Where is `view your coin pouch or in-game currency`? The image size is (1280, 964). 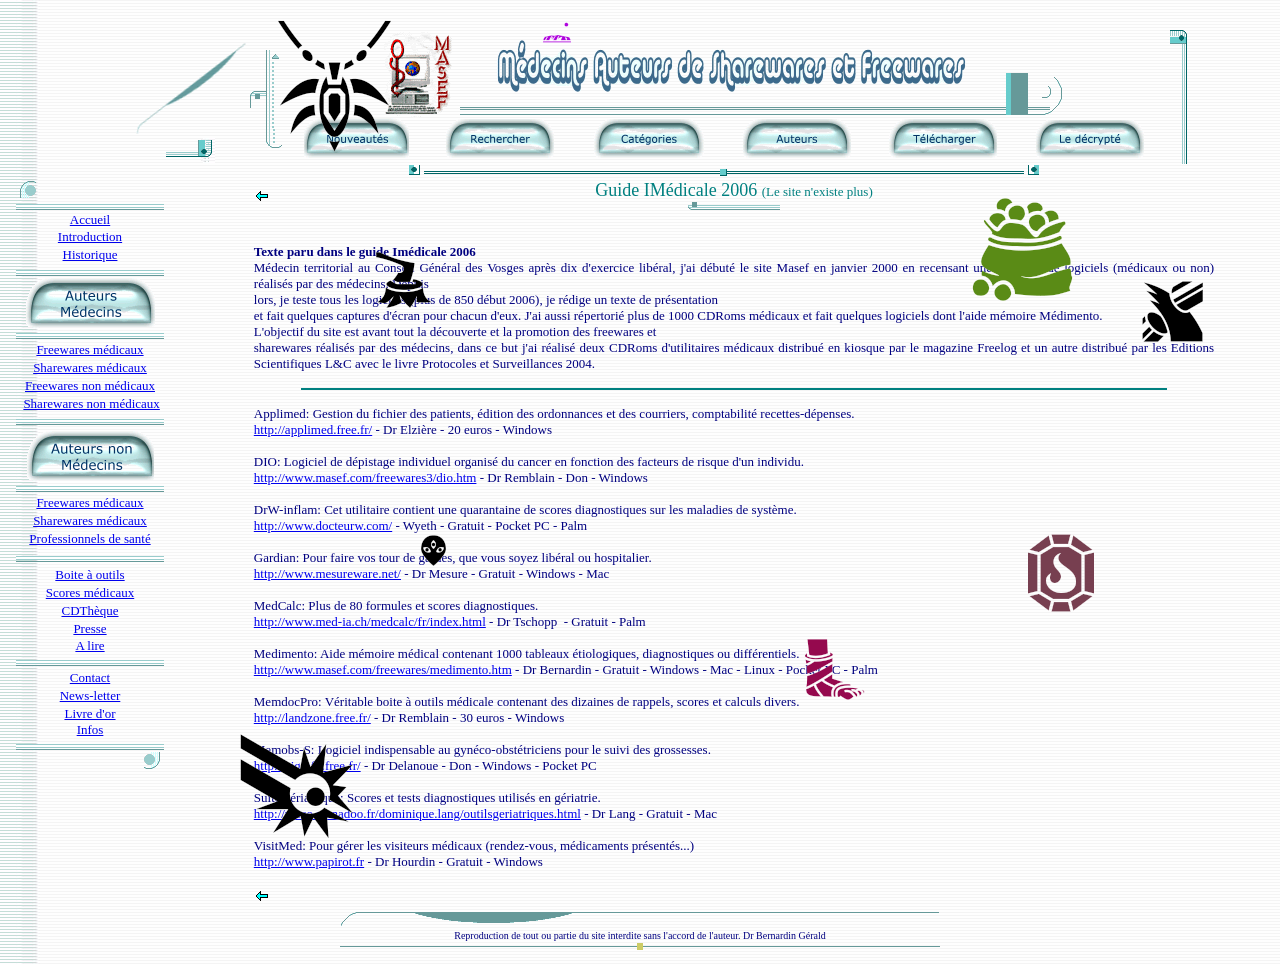
view your coin pouch or in-game currency is located at coordinates (1022, 249).